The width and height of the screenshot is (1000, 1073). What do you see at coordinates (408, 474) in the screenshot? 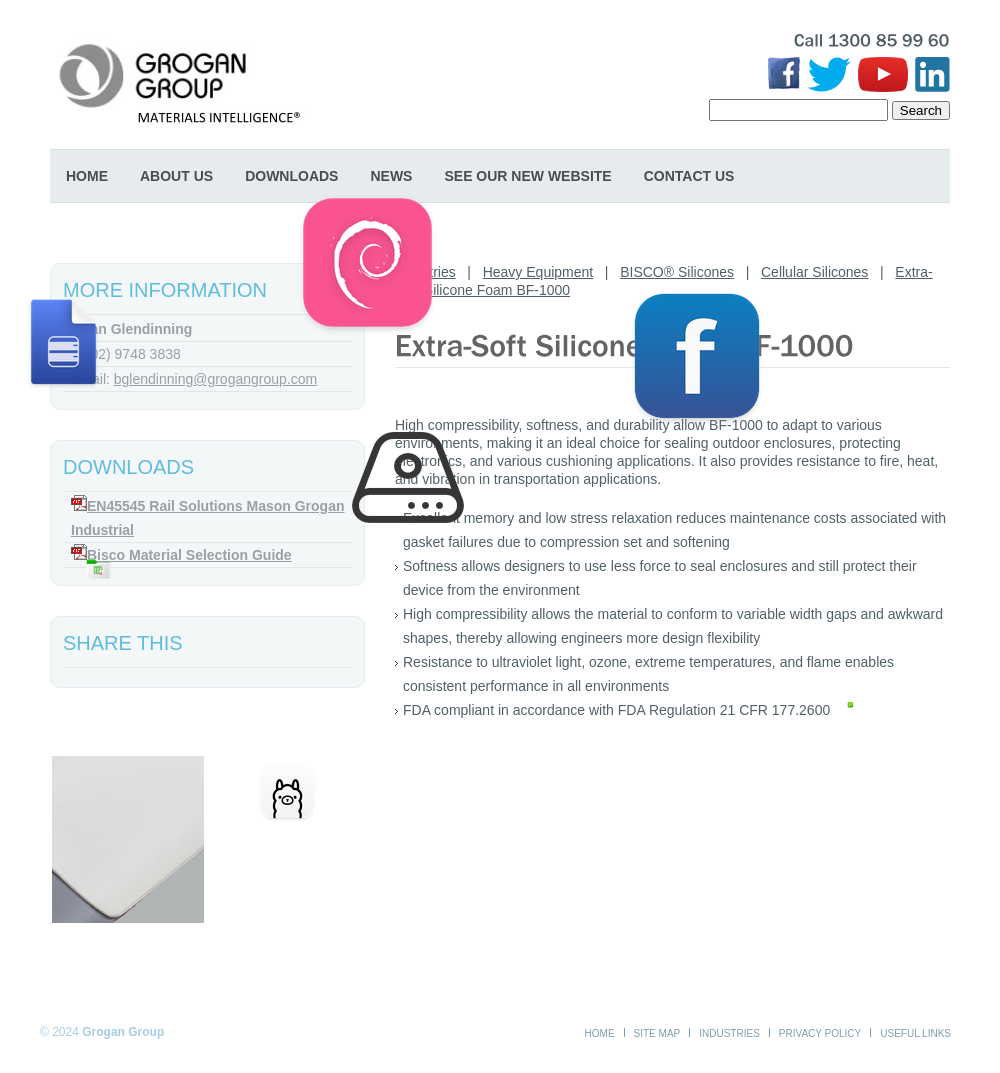
I see `indicates a firewire-connected hard drive` at bounding box center [408, 474].